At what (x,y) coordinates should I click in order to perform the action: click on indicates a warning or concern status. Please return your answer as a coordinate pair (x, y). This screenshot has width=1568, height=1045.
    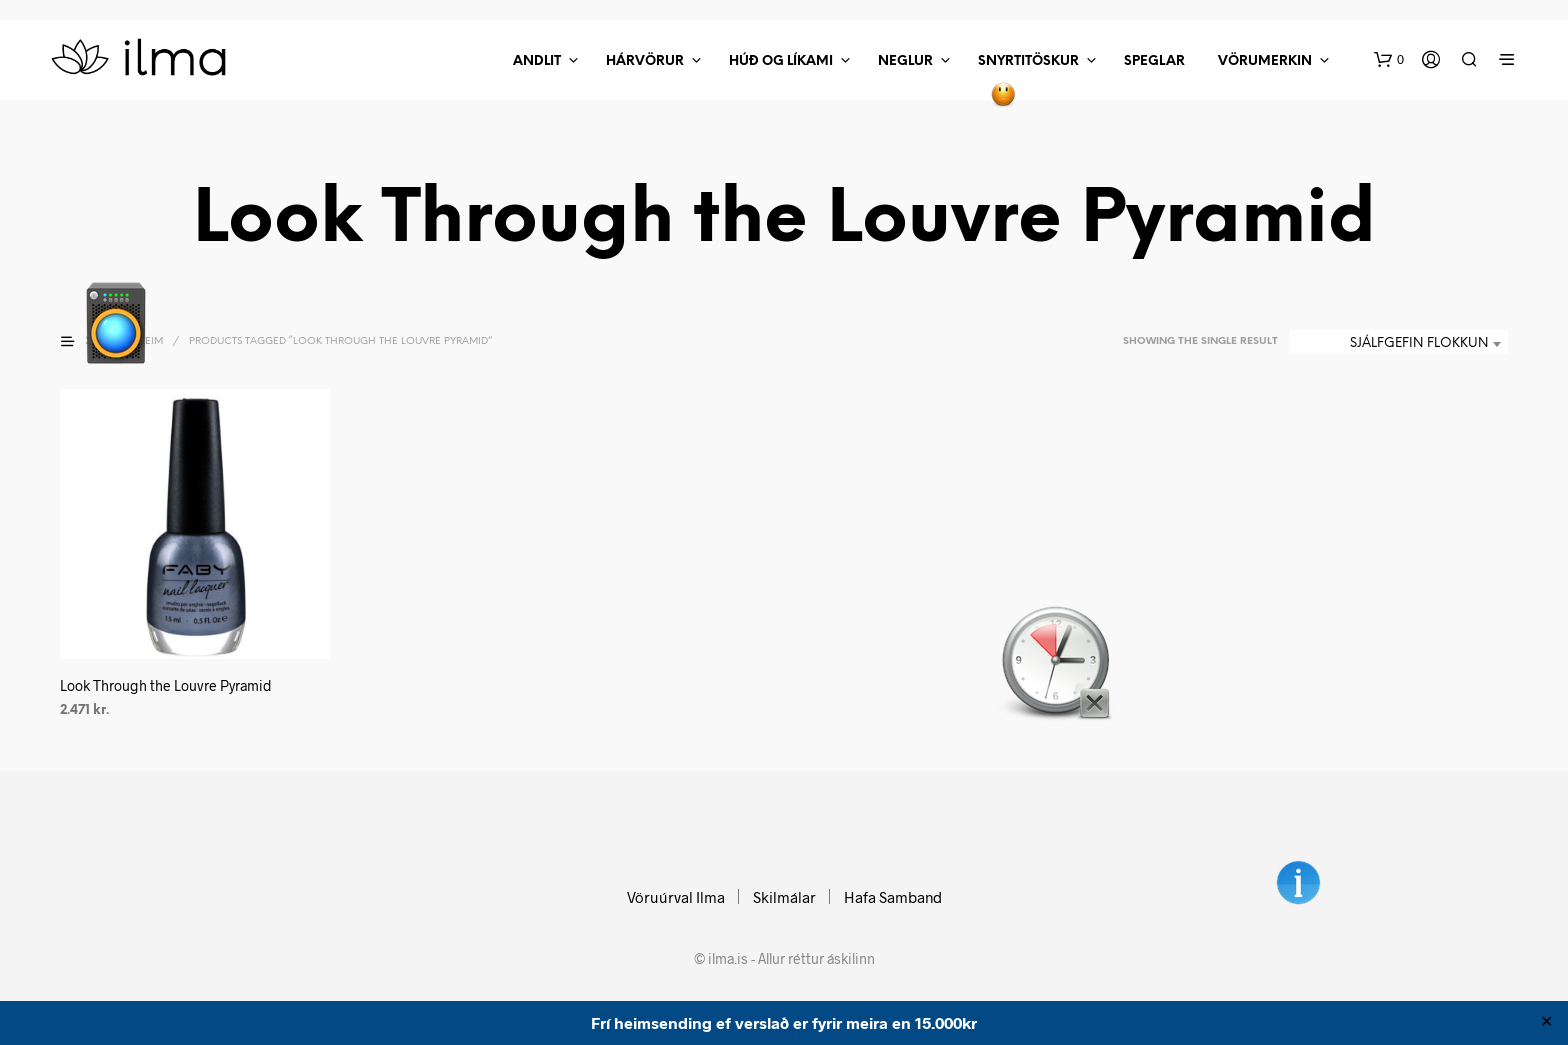
    Looking at the image, I should click on (1003, 94).